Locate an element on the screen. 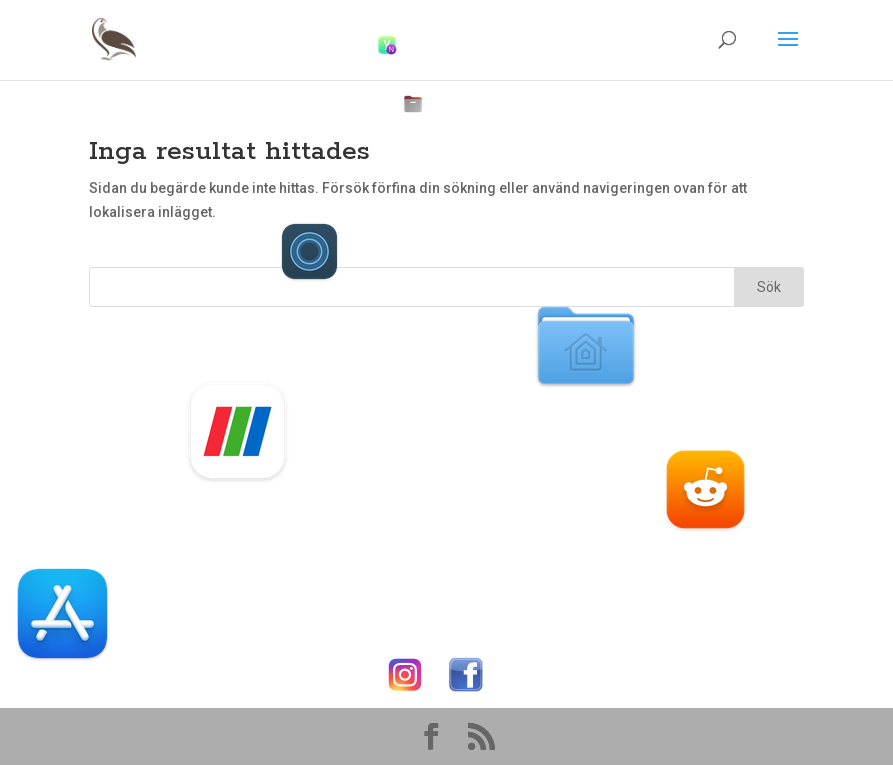 Image resolution: width=893 pixels, height=765 pixels. open the file manager application is located at coordinates (413, 104).